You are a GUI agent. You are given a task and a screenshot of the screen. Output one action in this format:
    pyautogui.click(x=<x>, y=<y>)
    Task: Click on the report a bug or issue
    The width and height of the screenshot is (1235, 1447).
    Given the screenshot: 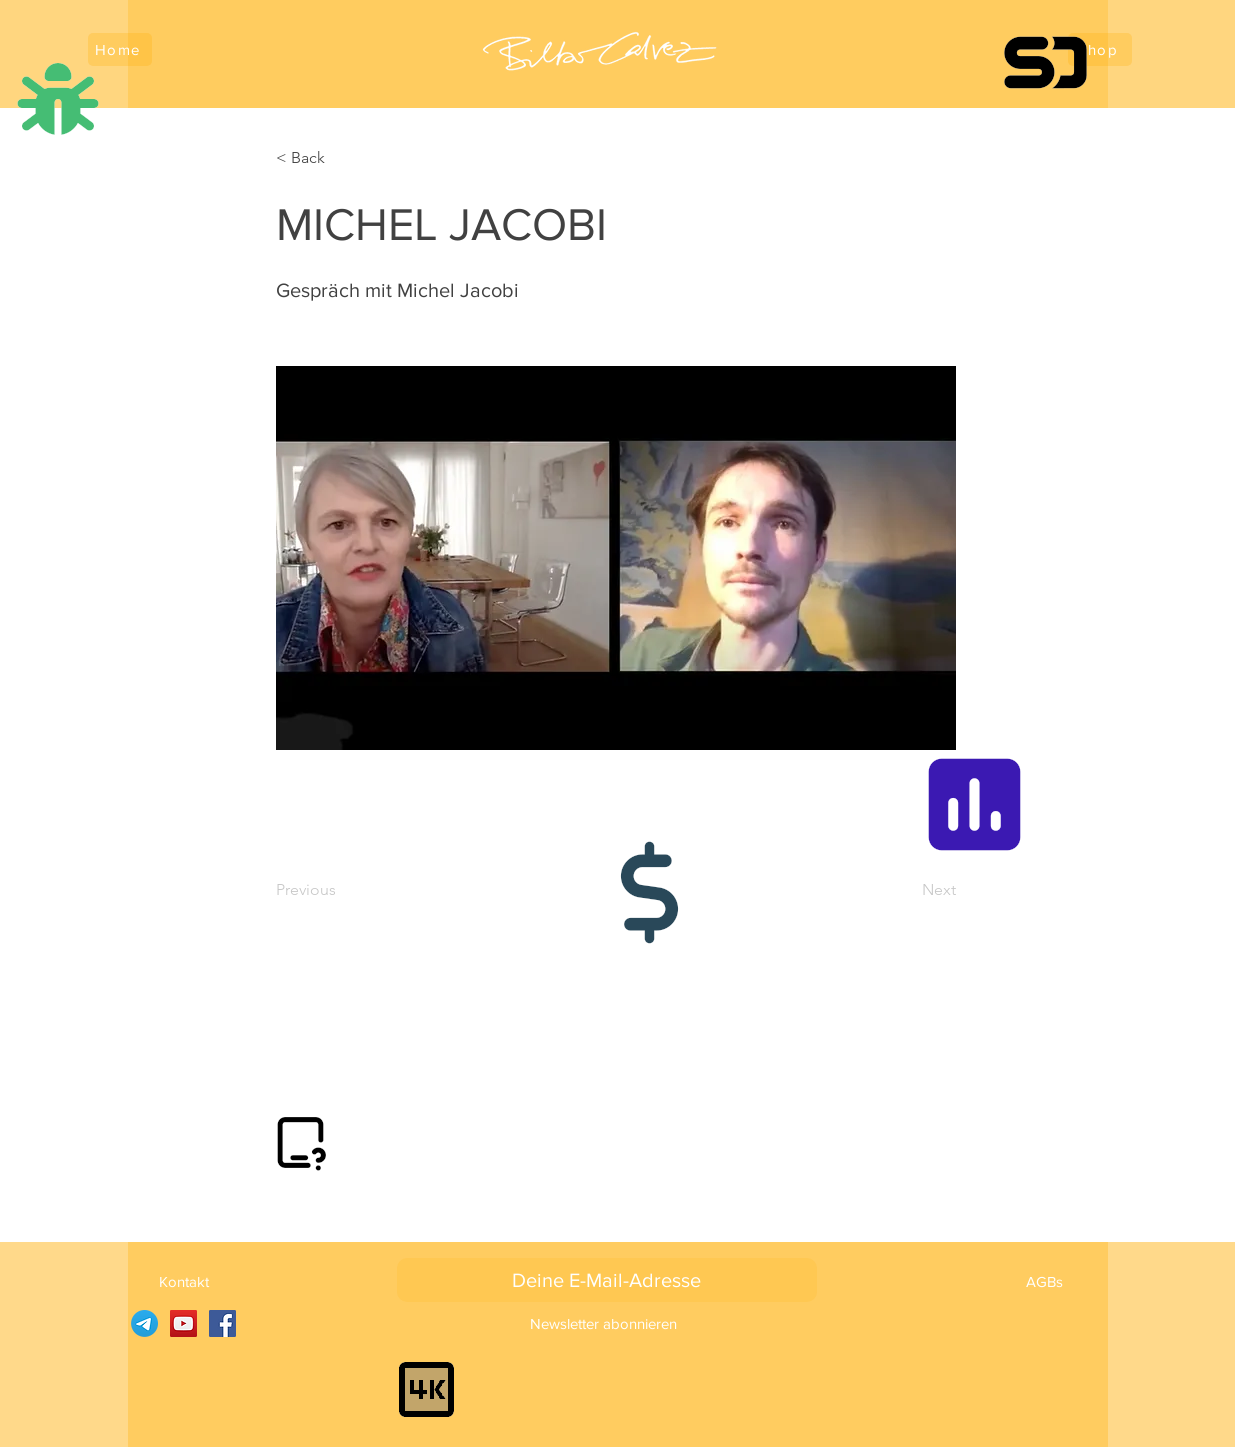 What is the action you would take?
    pyautogui.click(x=58, y=99)
    